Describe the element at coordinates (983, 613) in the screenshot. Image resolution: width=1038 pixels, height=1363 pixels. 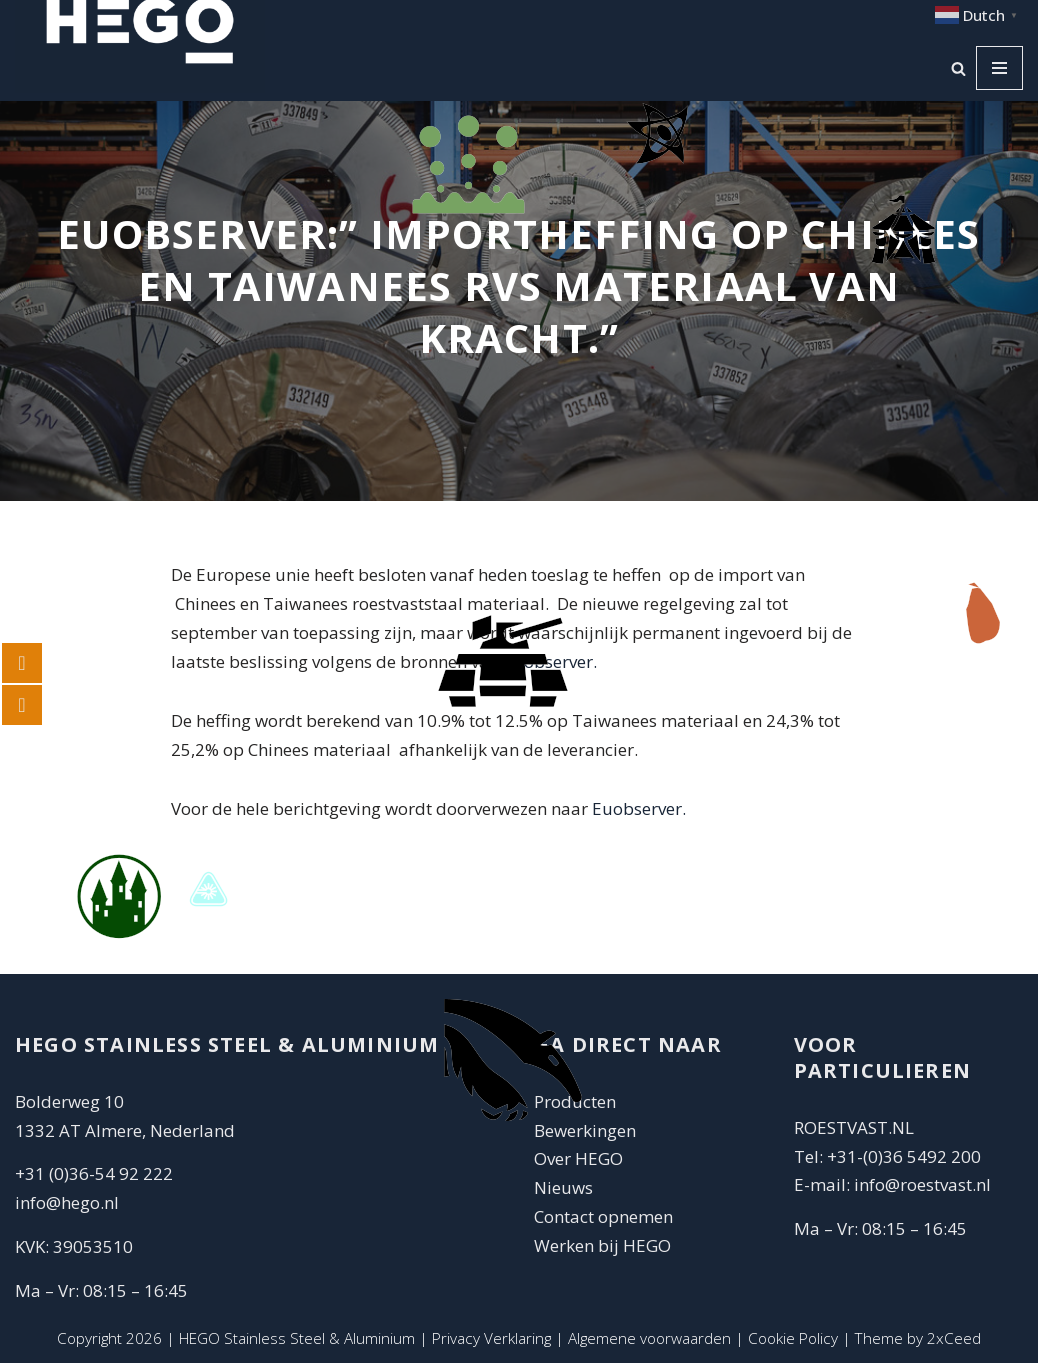
I see `select Sri Lanka as your country or region` at that location.